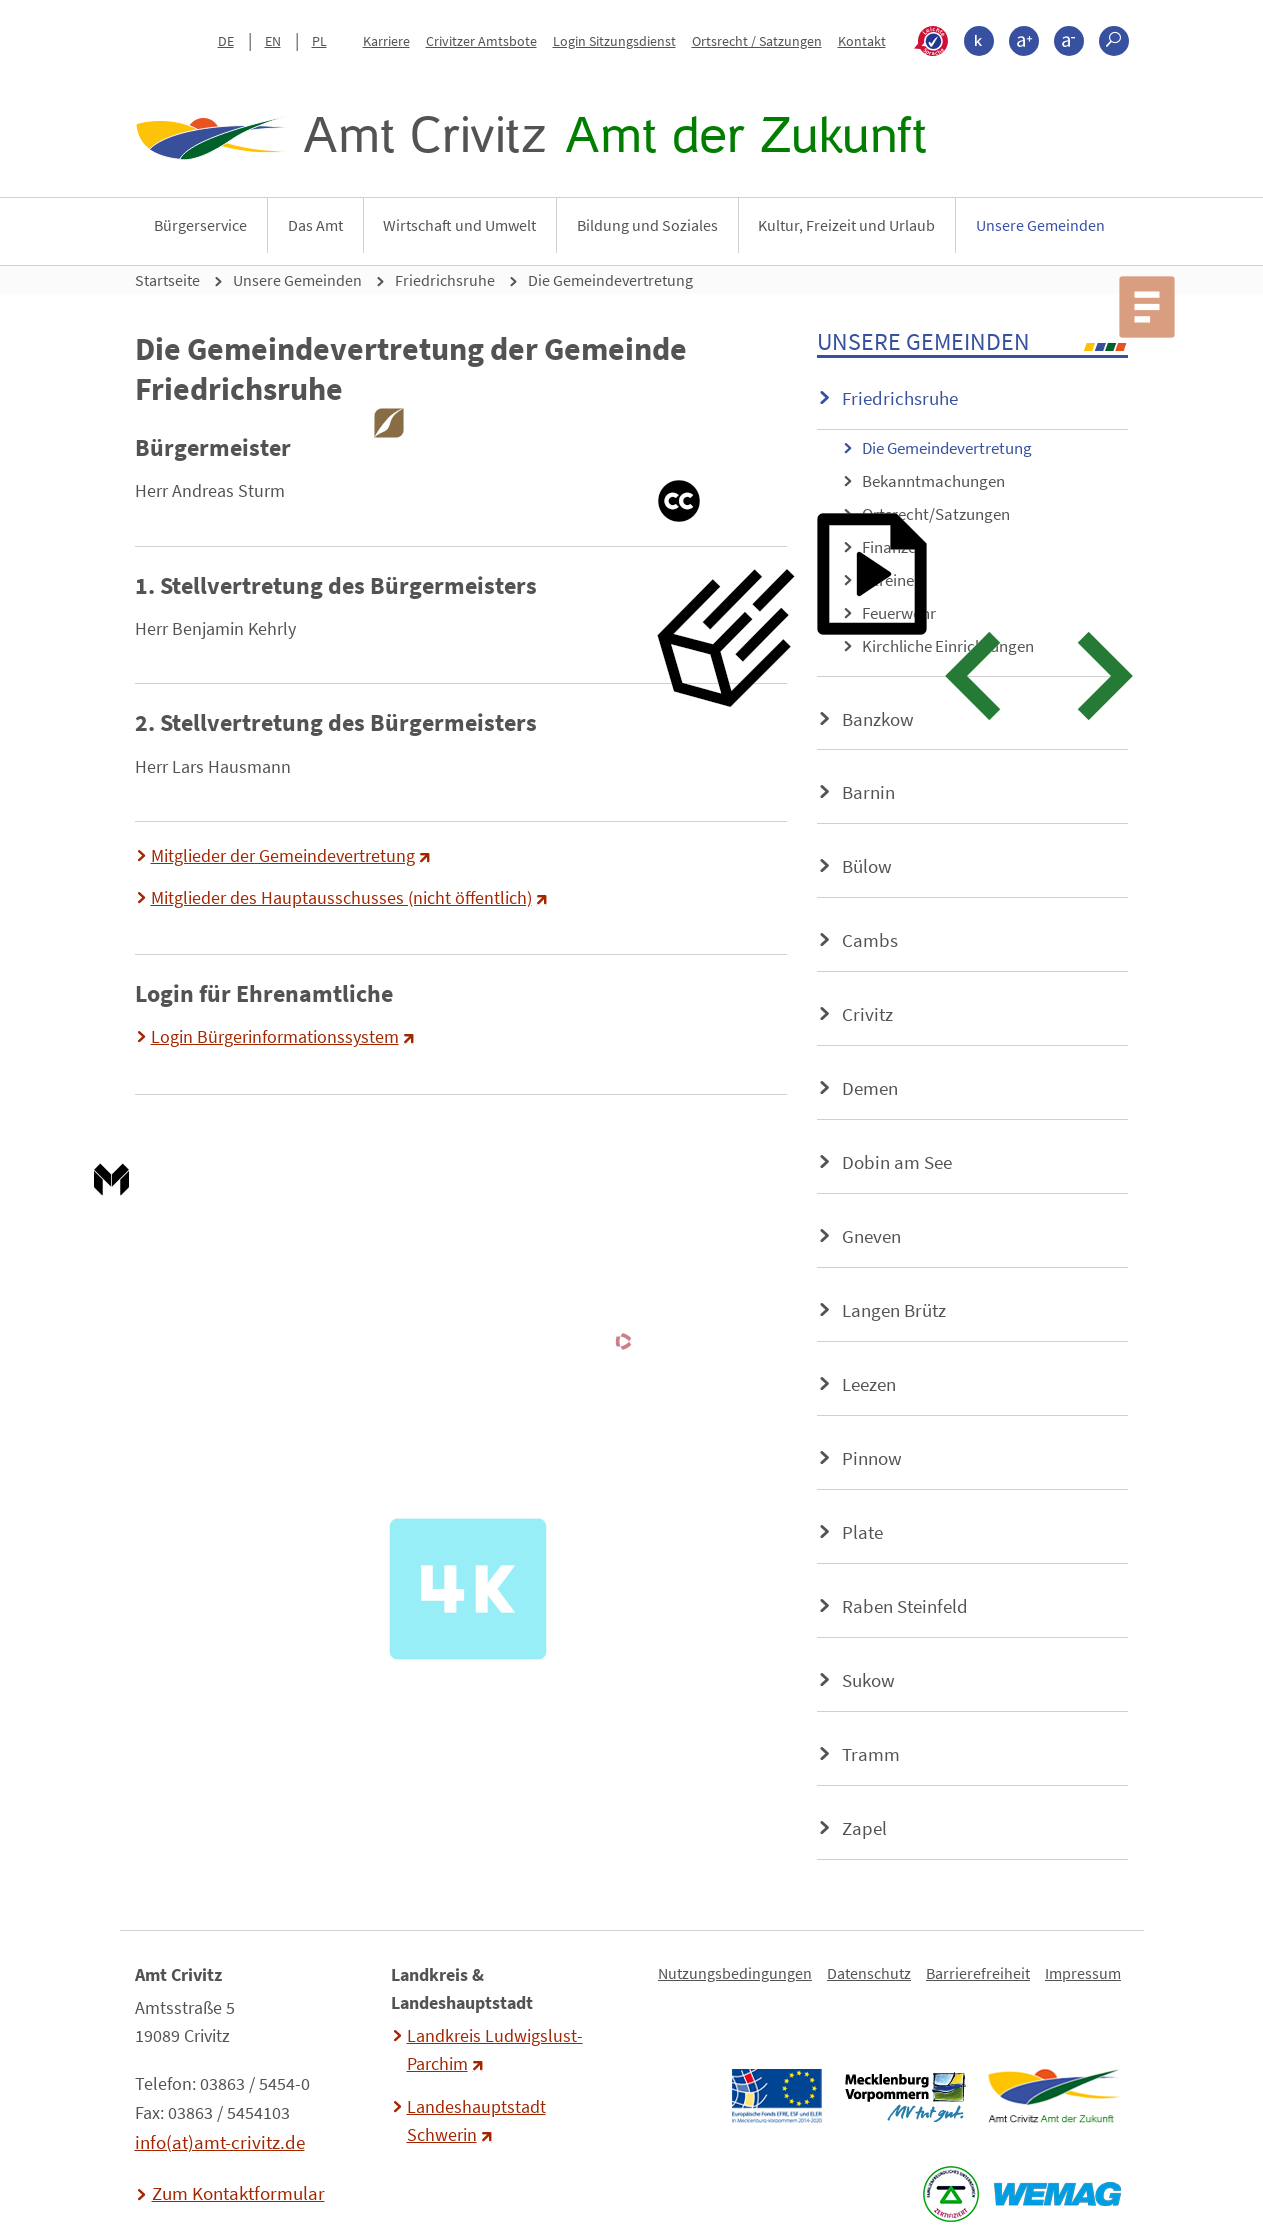 The height and width of the screenshot is (2234, 1263). What do you see at coordinates (389, 423) in the screenshot?
I see `pied piper logo` at bounding box center [389, 423].